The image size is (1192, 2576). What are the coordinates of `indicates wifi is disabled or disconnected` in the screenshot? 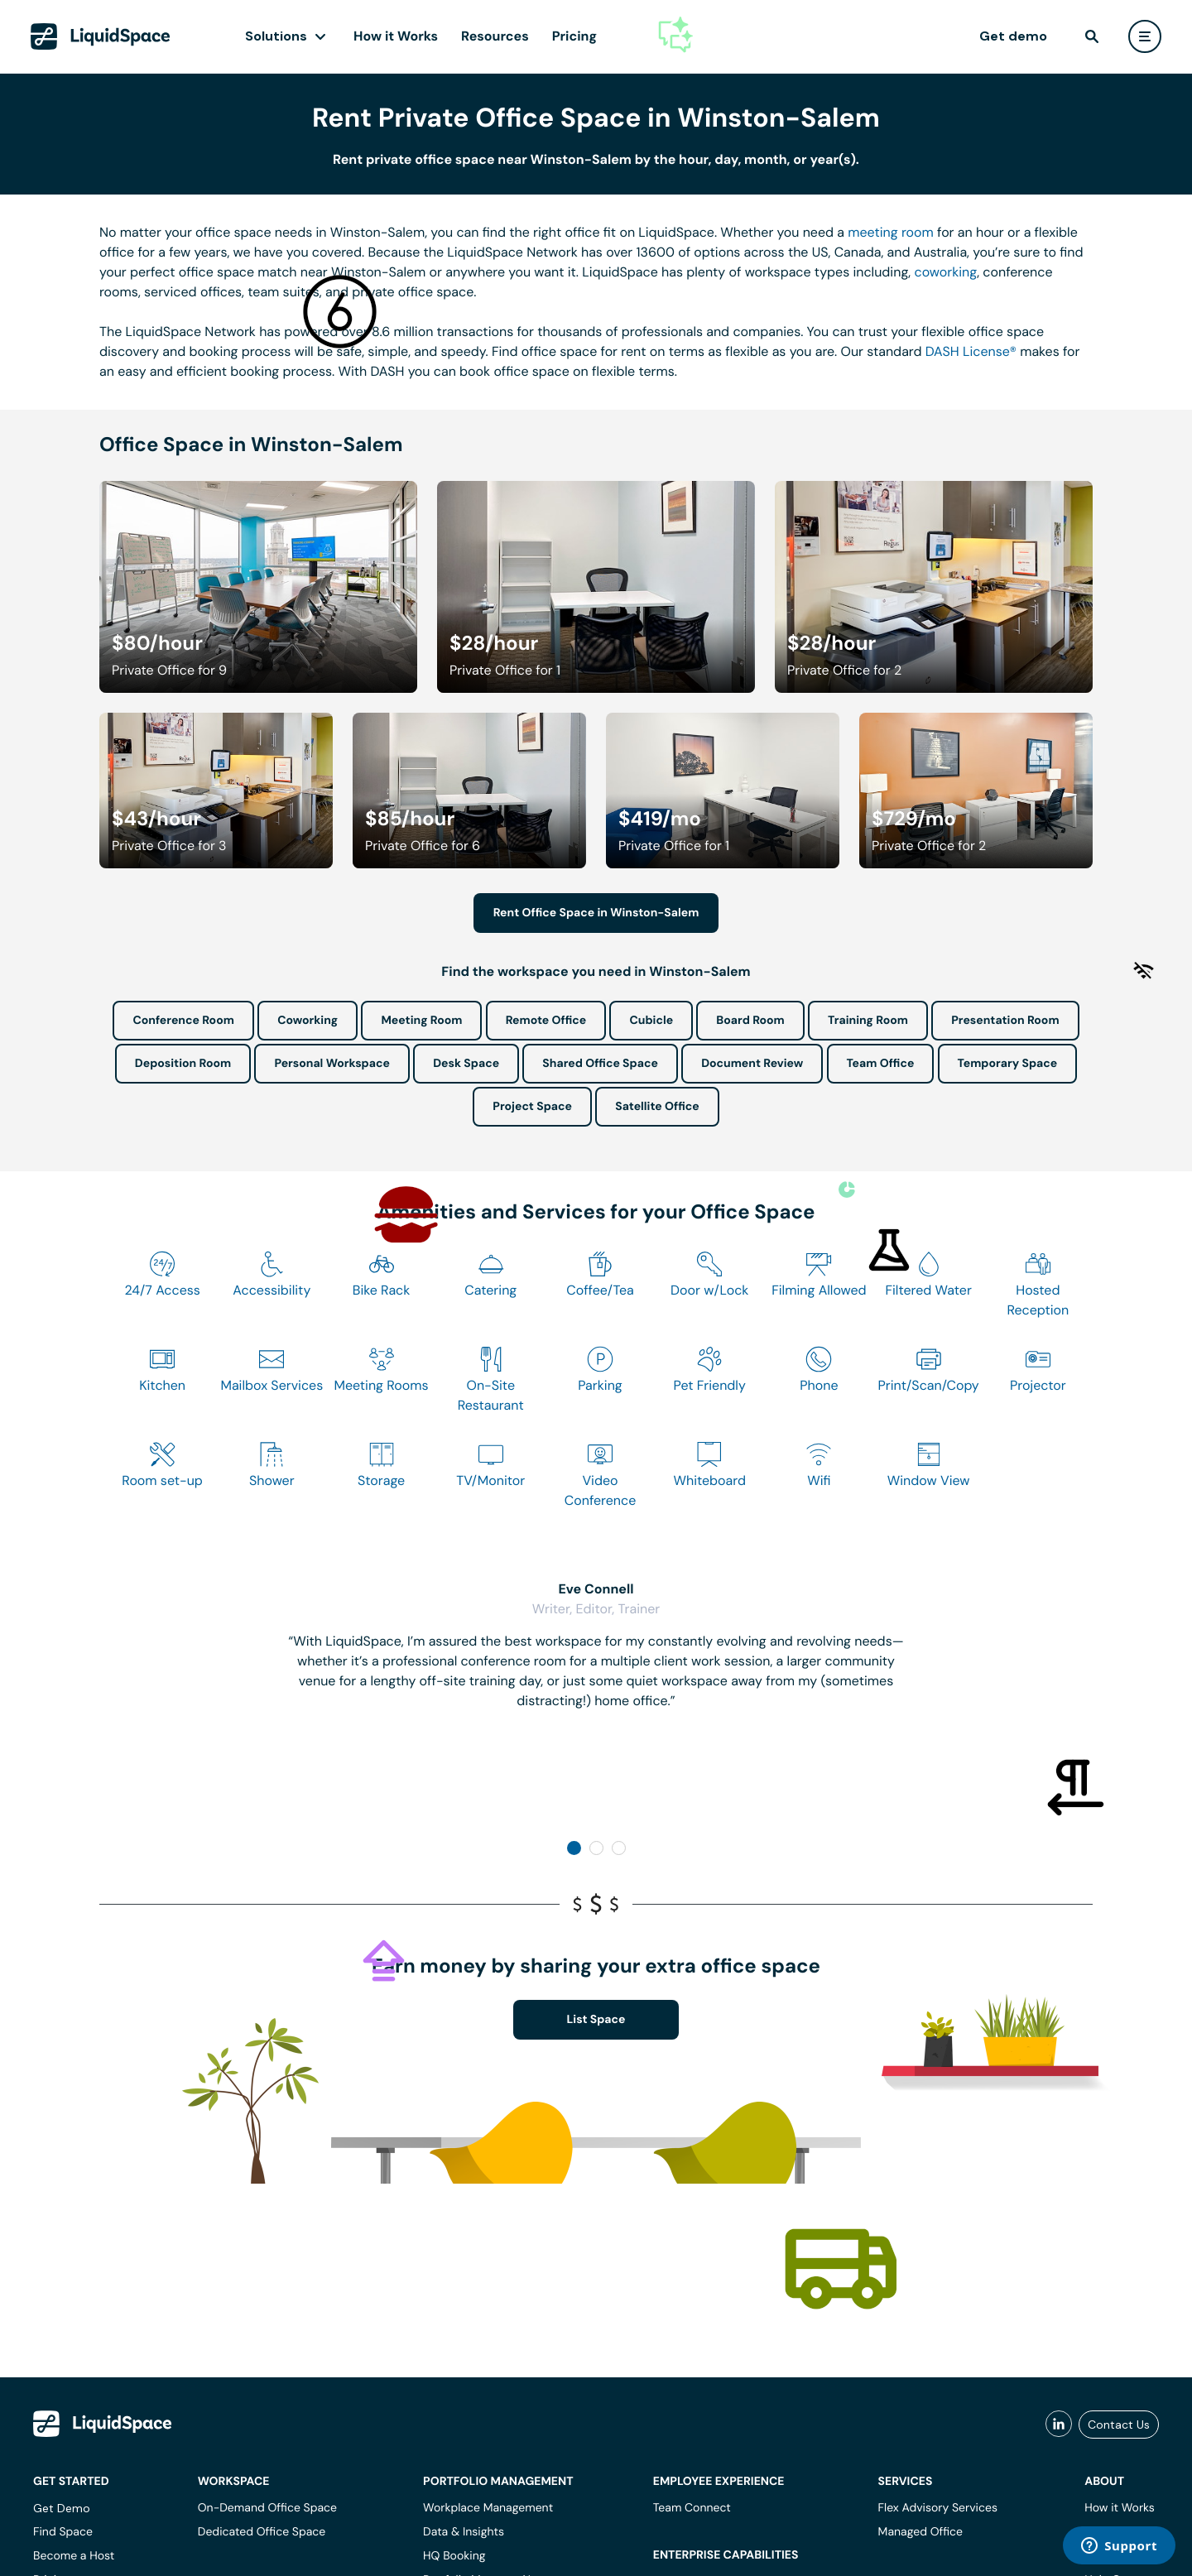 It's located at (1143, 971).